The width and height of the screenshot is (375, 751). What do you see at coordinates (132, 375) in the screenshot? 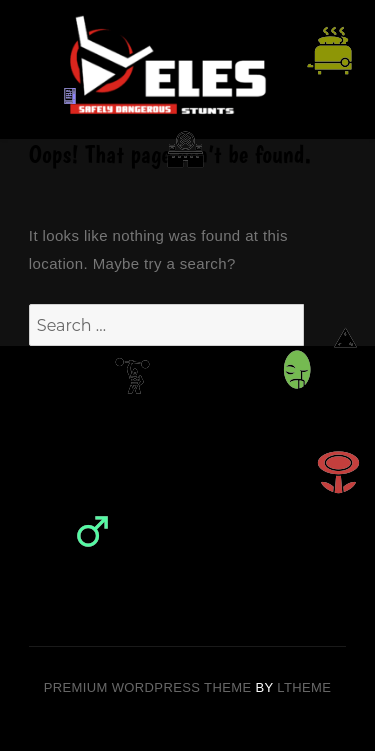
I see `access strength training or workout features` at bounding box center [132, 375].